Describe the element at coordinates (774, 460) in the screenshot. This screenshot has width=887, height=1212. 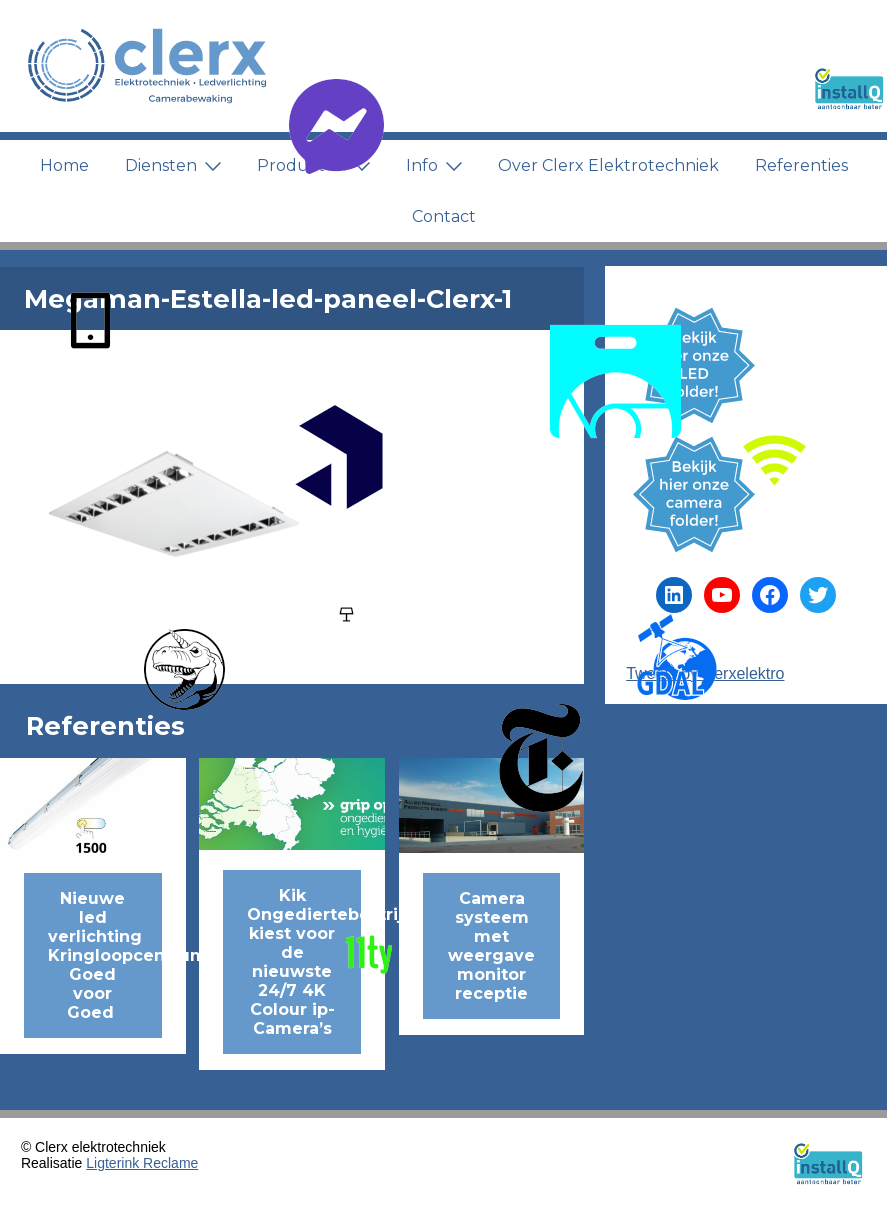
I see `indicates active wifi connection` at that location.